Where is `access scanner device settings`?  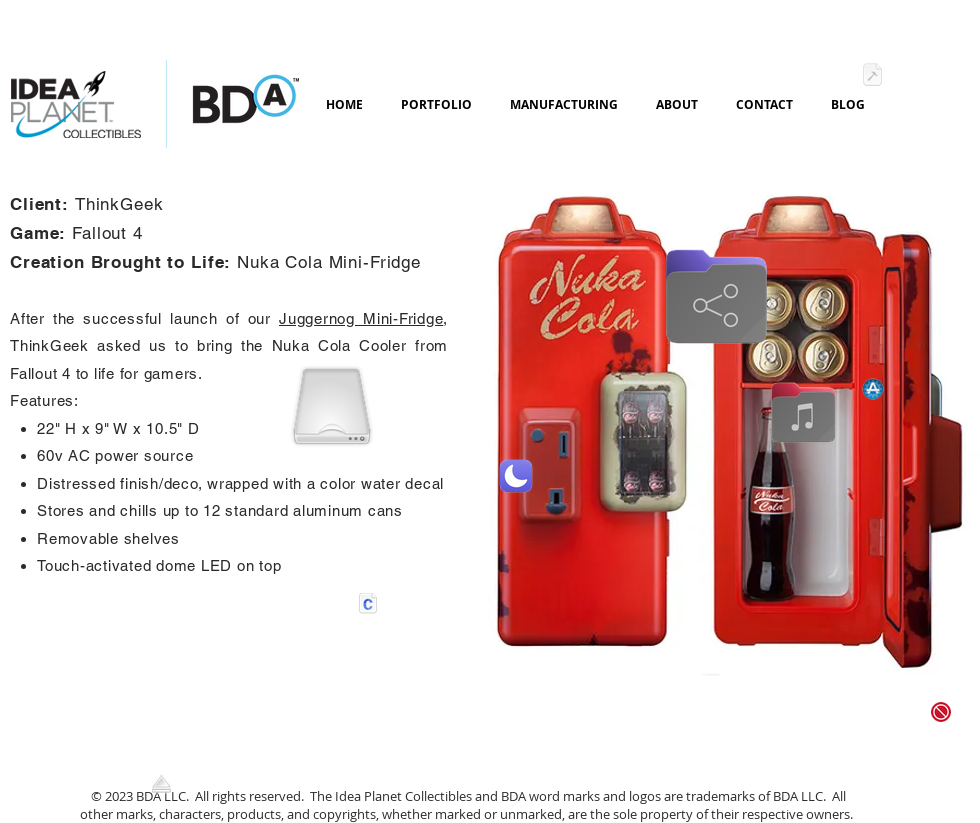
access scanner device settings is located at coordinates (332, 407).